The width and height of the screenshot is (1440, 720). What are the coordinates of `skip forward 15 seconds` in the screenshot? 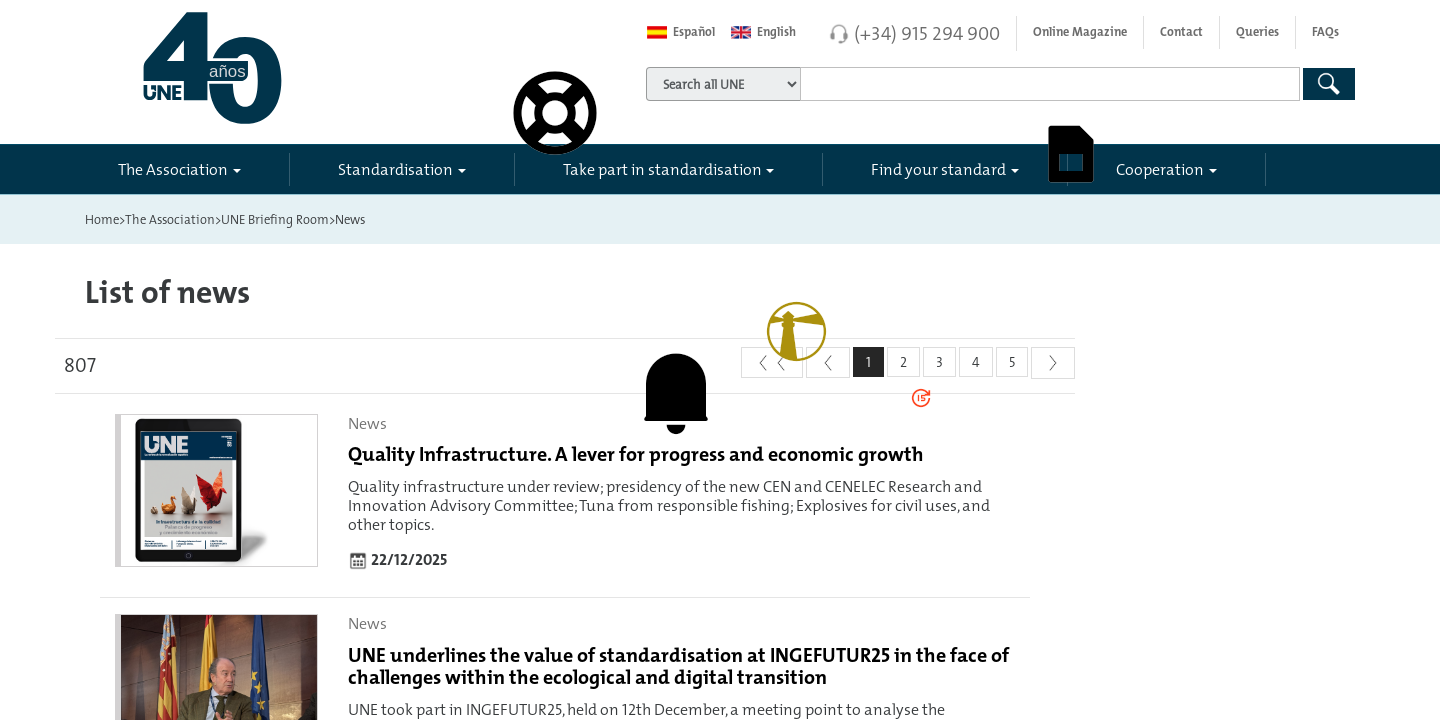 It's located at (921, 398).